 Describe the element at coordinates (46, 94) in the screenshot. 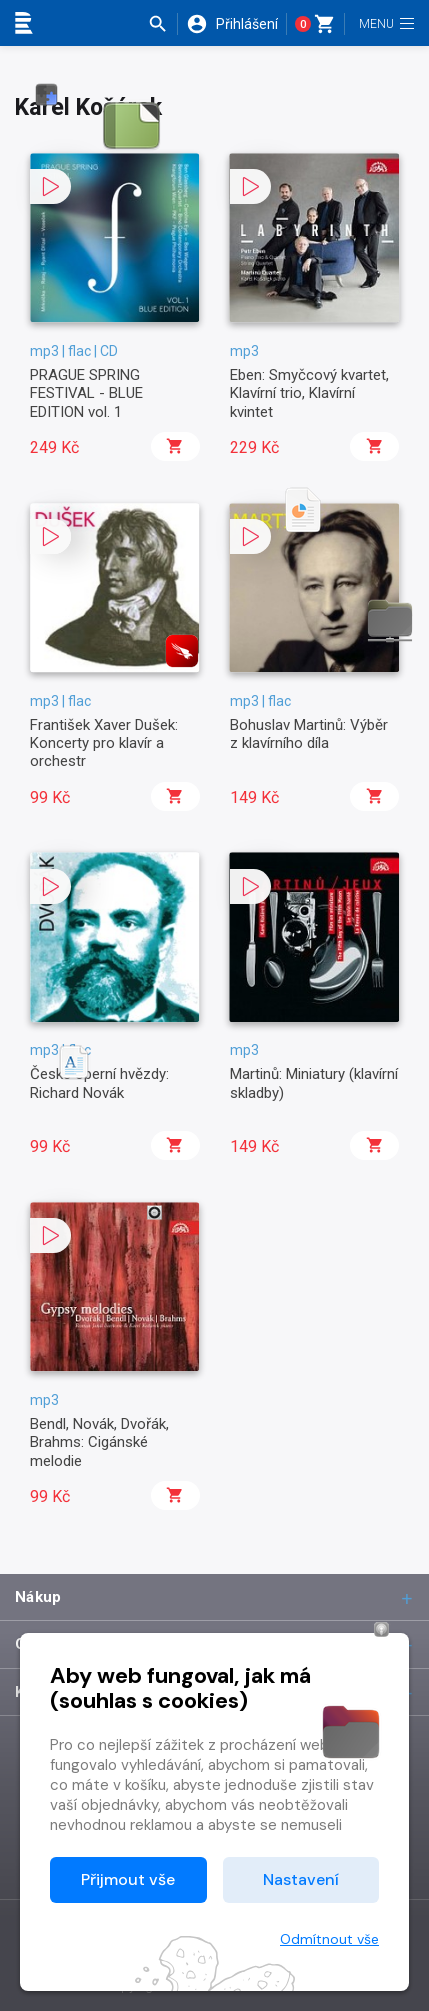

I see `manage bluetooth plugins or extensions` at that location.